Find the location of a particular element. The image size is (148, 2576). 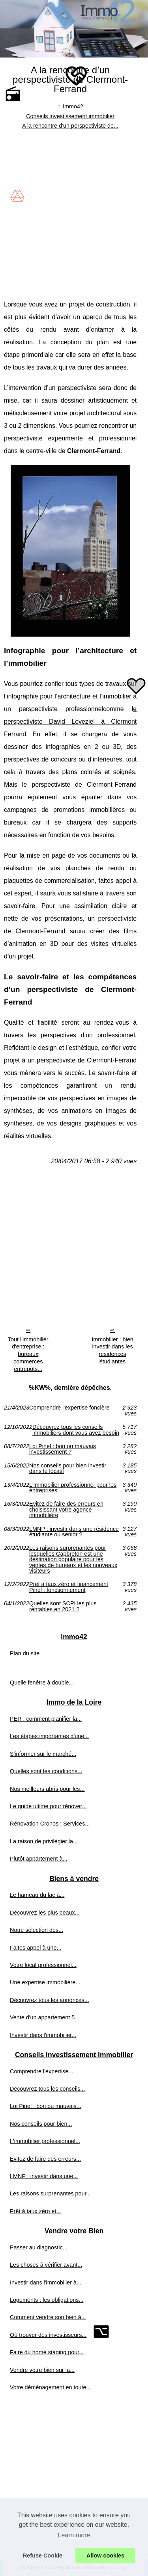

add to favorites is located at coordinates (136, 685).